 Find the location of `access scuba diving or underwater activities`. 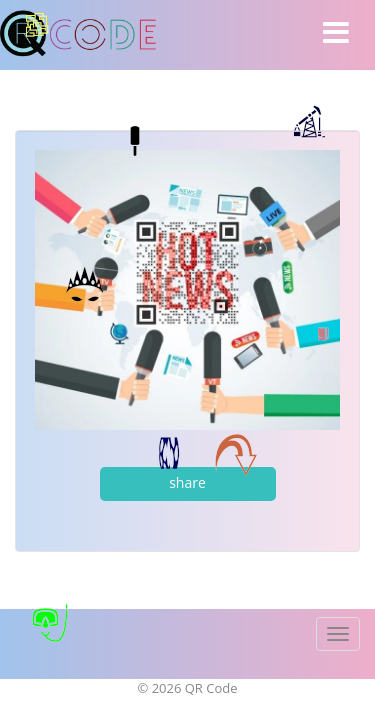

access scuba diving or underwater activities is located at coordinates (50, 623).